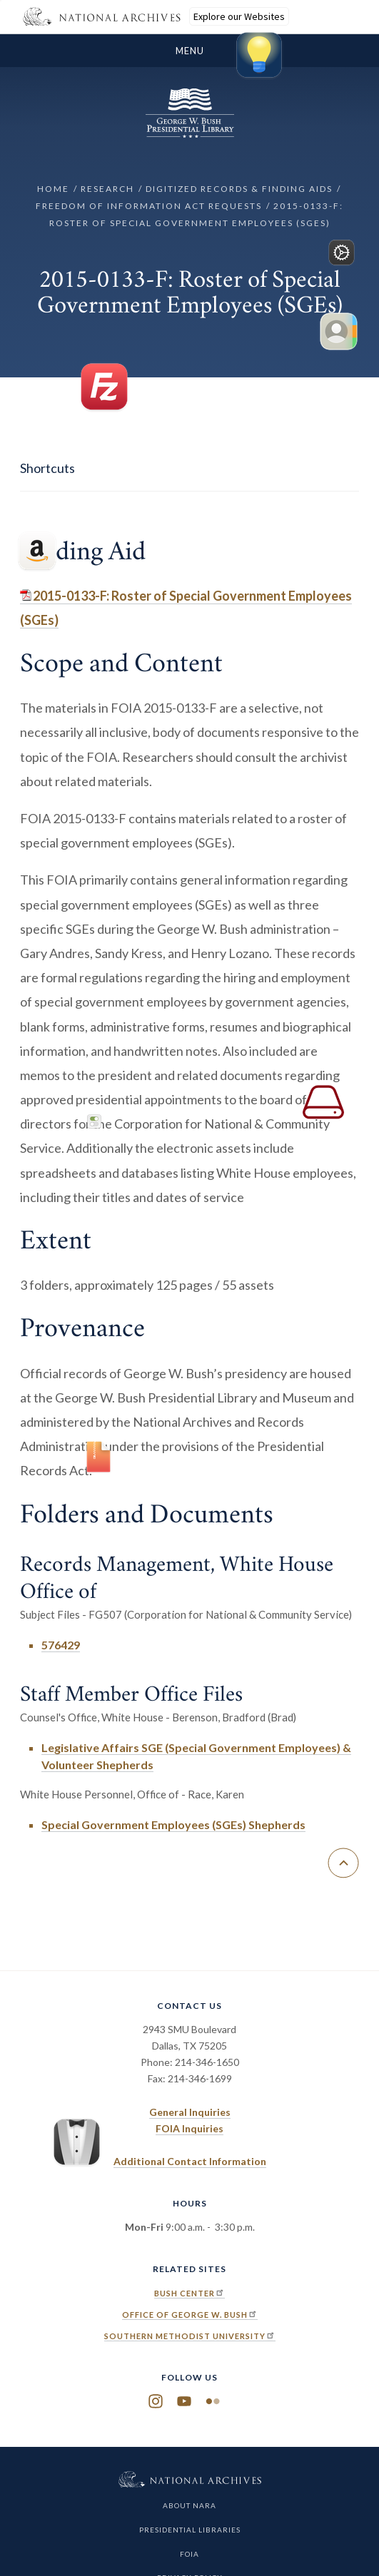  Describe the element at coordinates (259, 55) in the screenshot. I see `open photometric viewer app` at that location.